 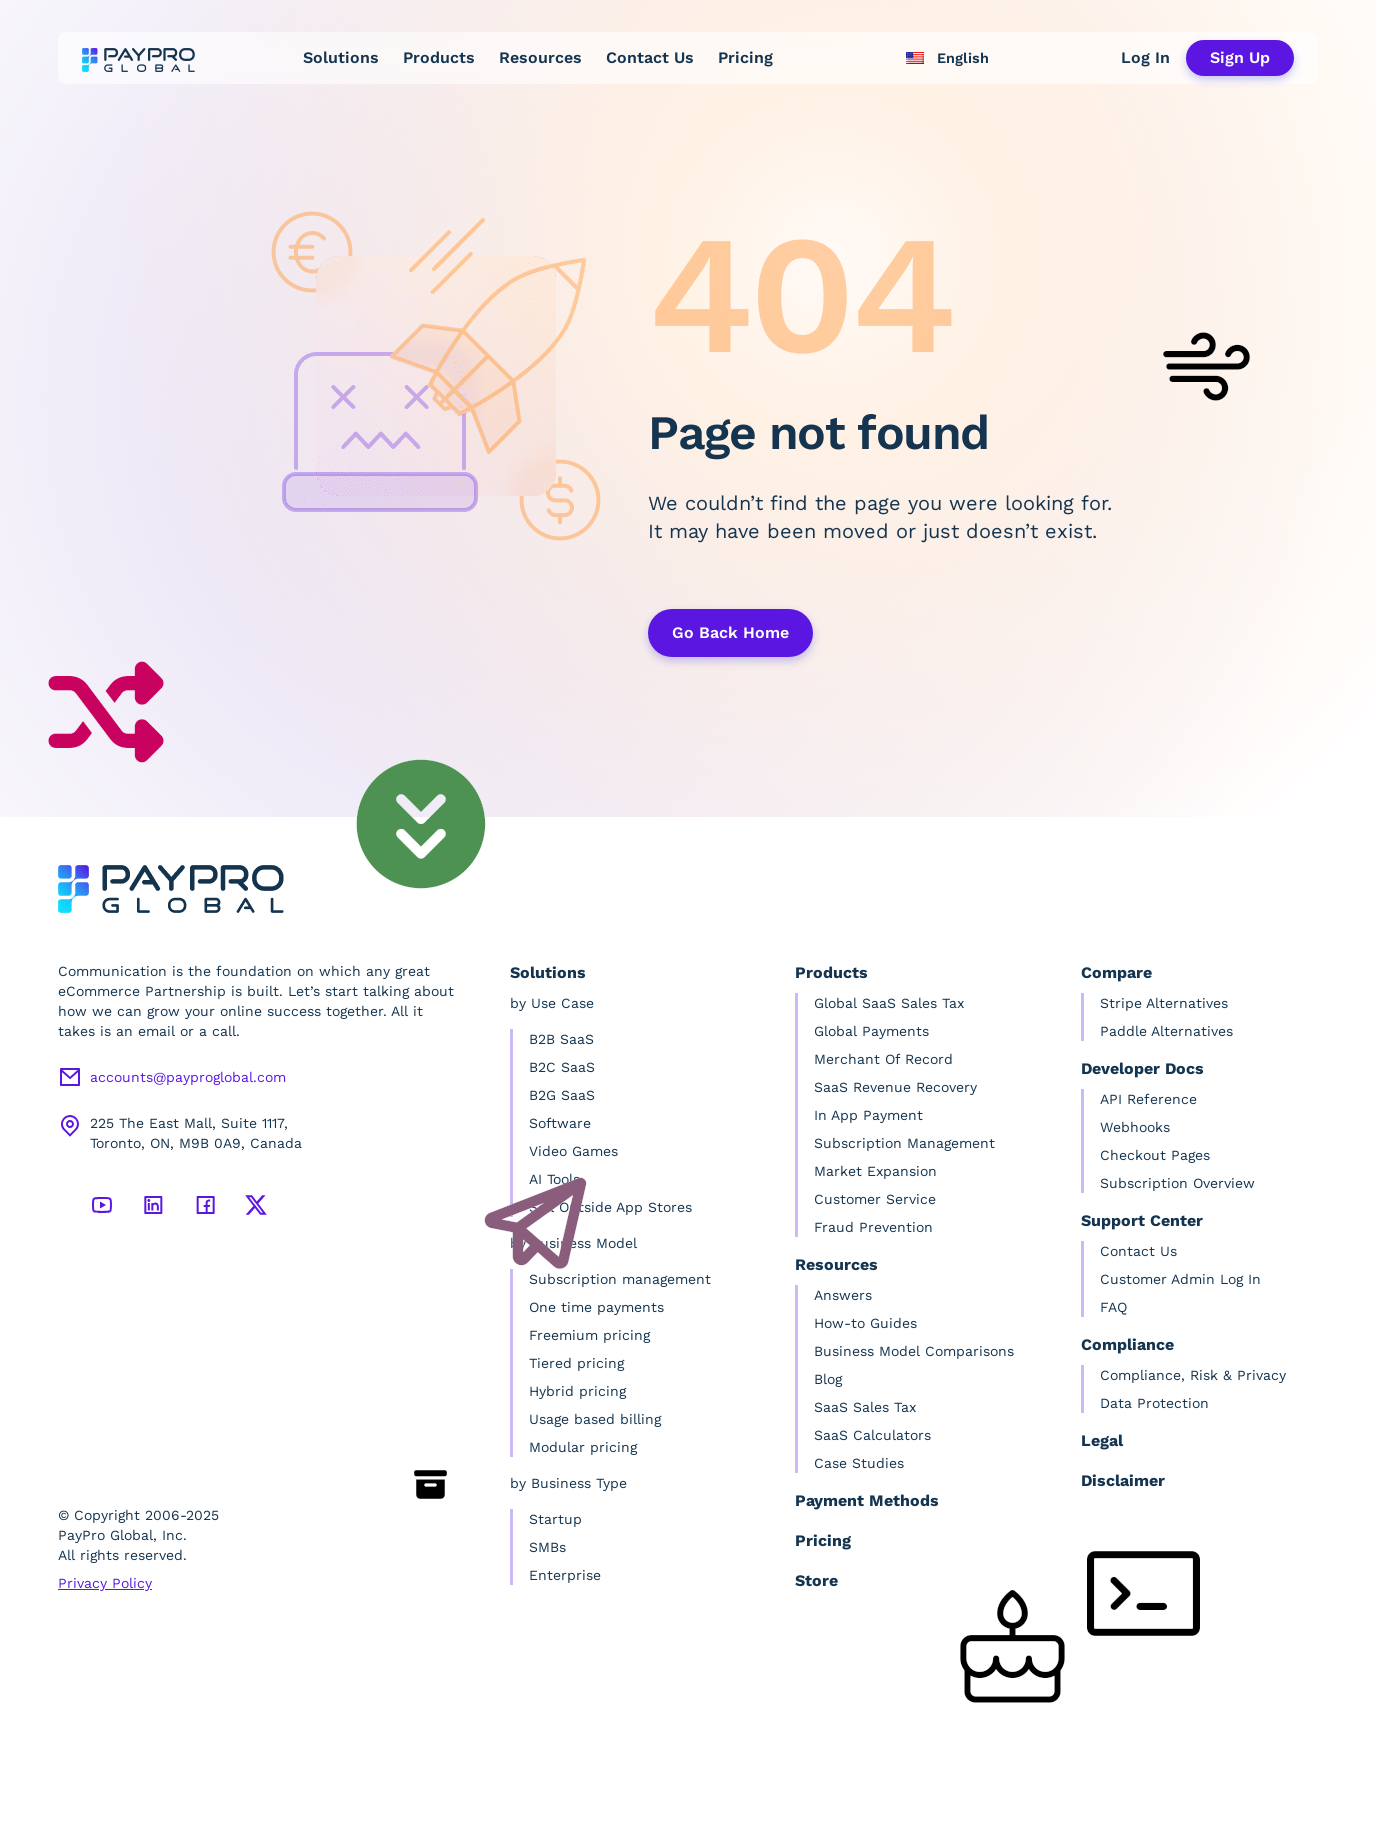 What do you see at coordinates (430, 1484) in the screenshot?
I see `access archived items or files` at bounding box center [430, 1484].